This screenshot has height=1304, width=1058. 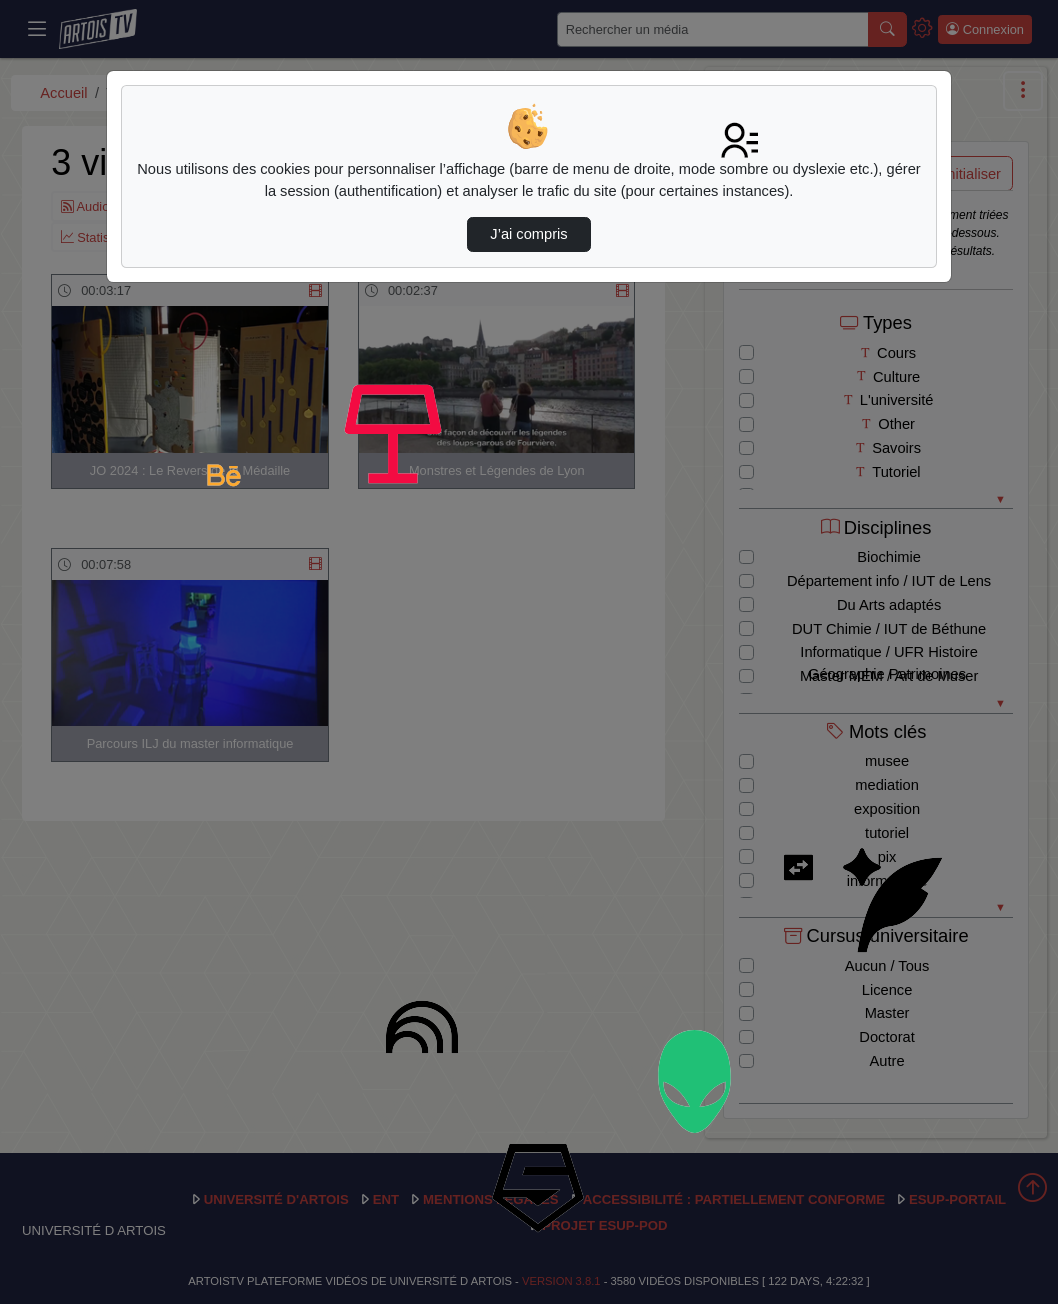 I want to click on swap or exchange currencies, so click(x=798, y=867).